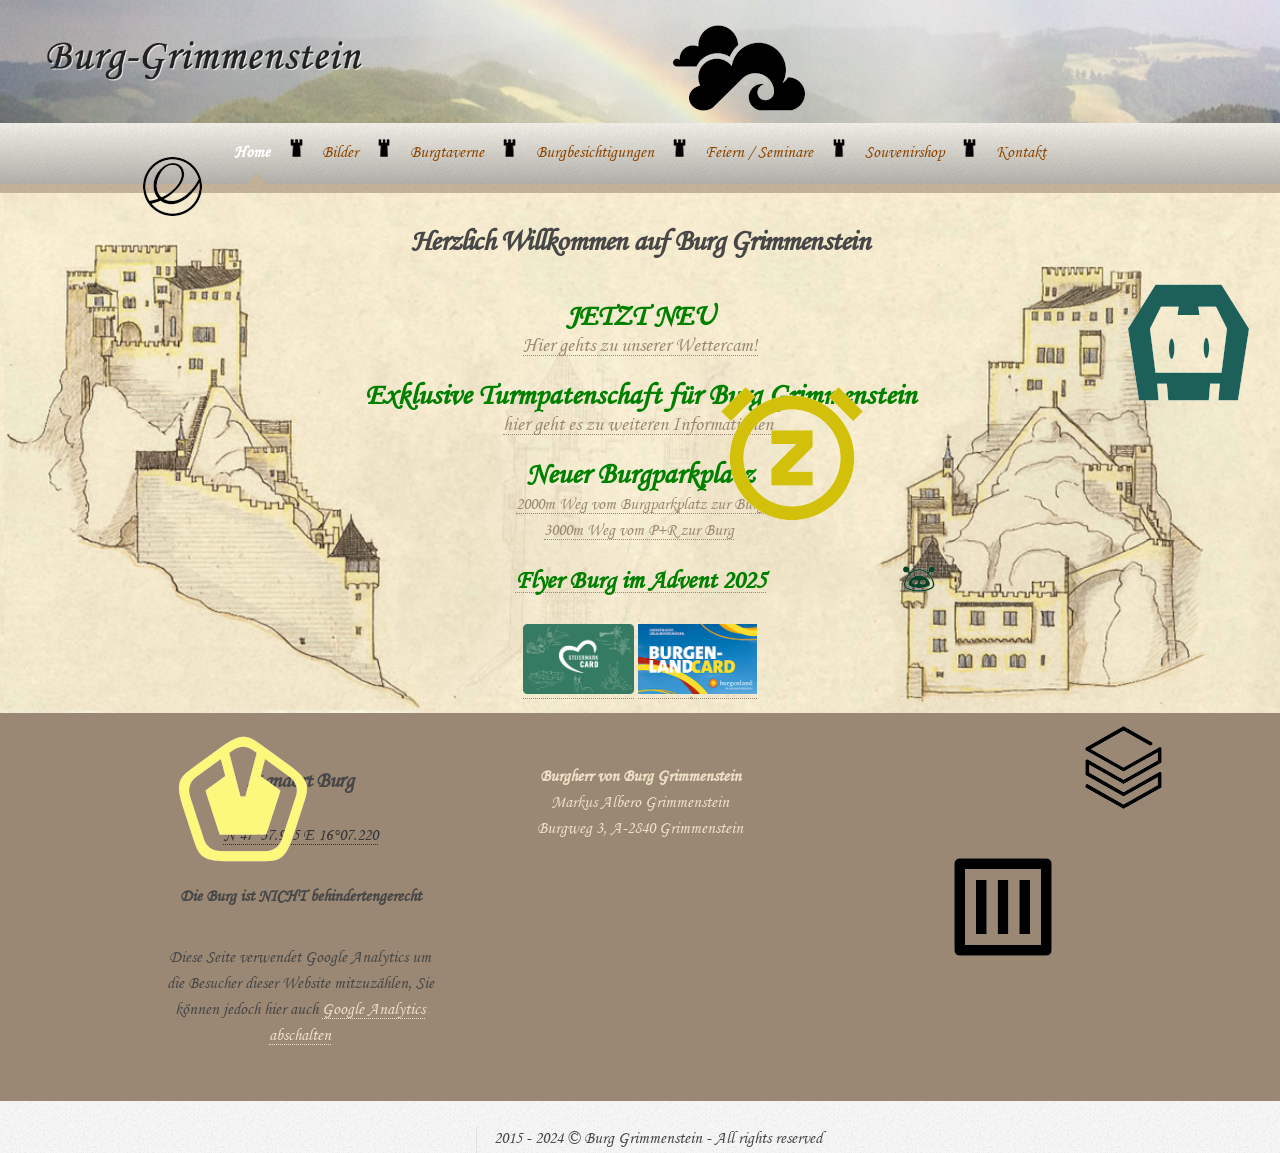 This screenshot has width=1280, height=1153. Describe the element at coordinates (792, 451) in the screenshot. I see `snooze an active alarm` at that location.